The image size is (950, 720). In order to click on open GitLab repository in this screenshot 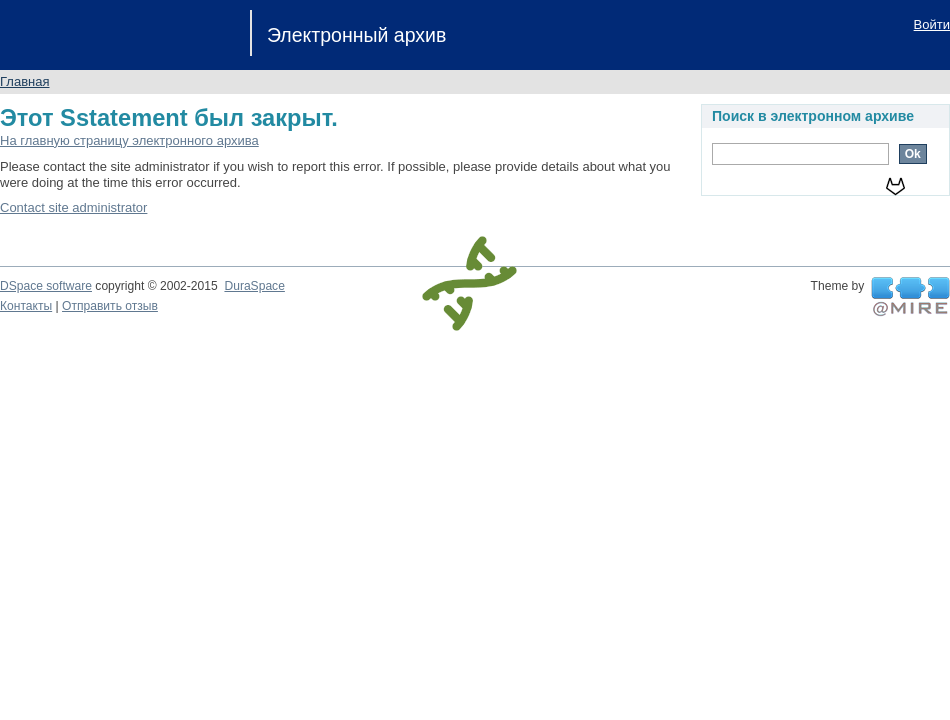, I will do `click(895, 186)`.